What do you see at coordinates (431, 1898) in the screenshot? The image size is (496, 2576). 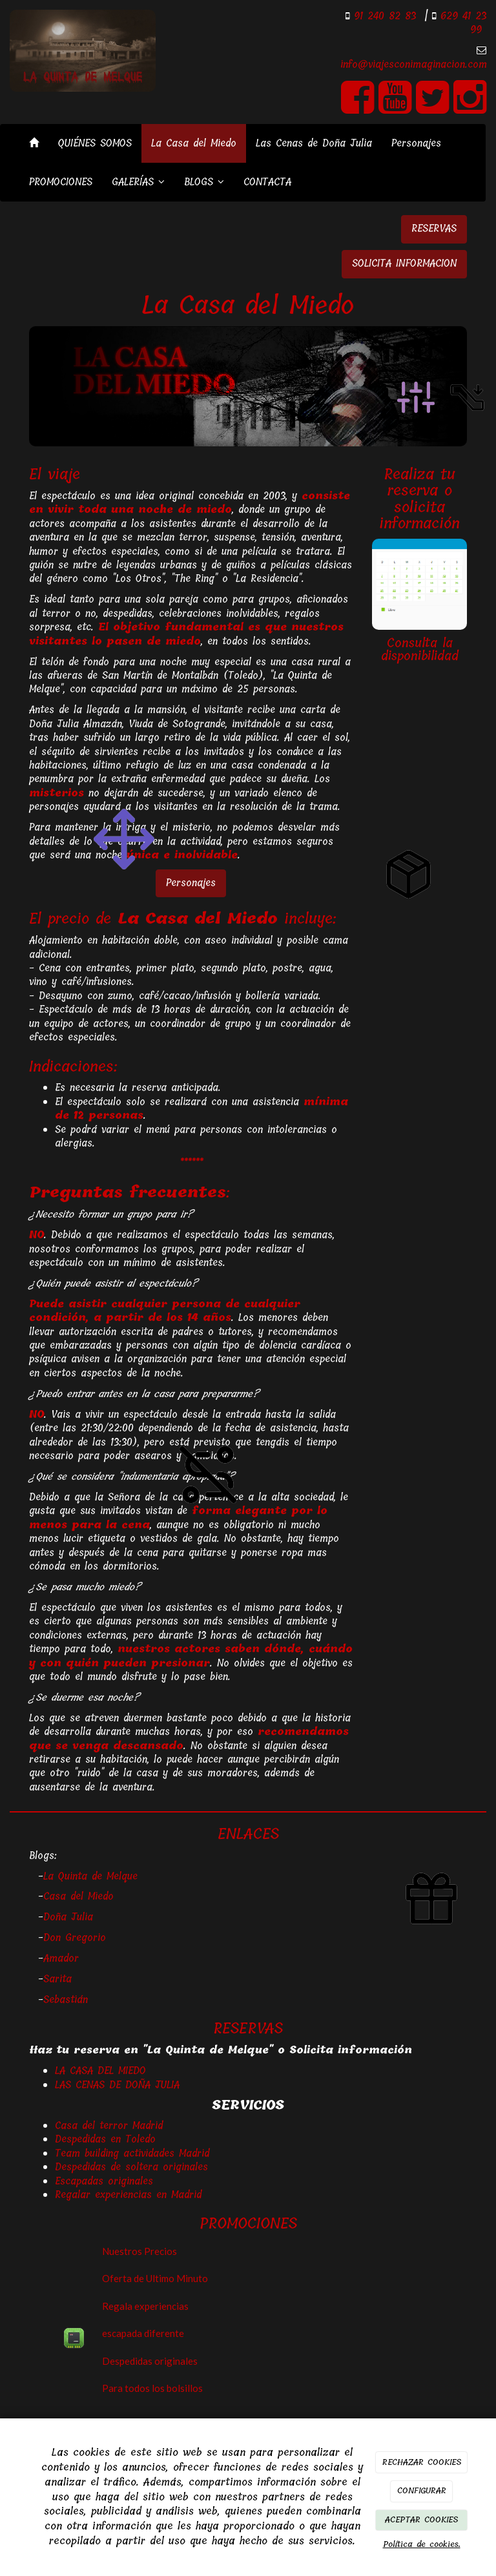 I see `redeem a gift or reward` at bounding box center [431, 1898].